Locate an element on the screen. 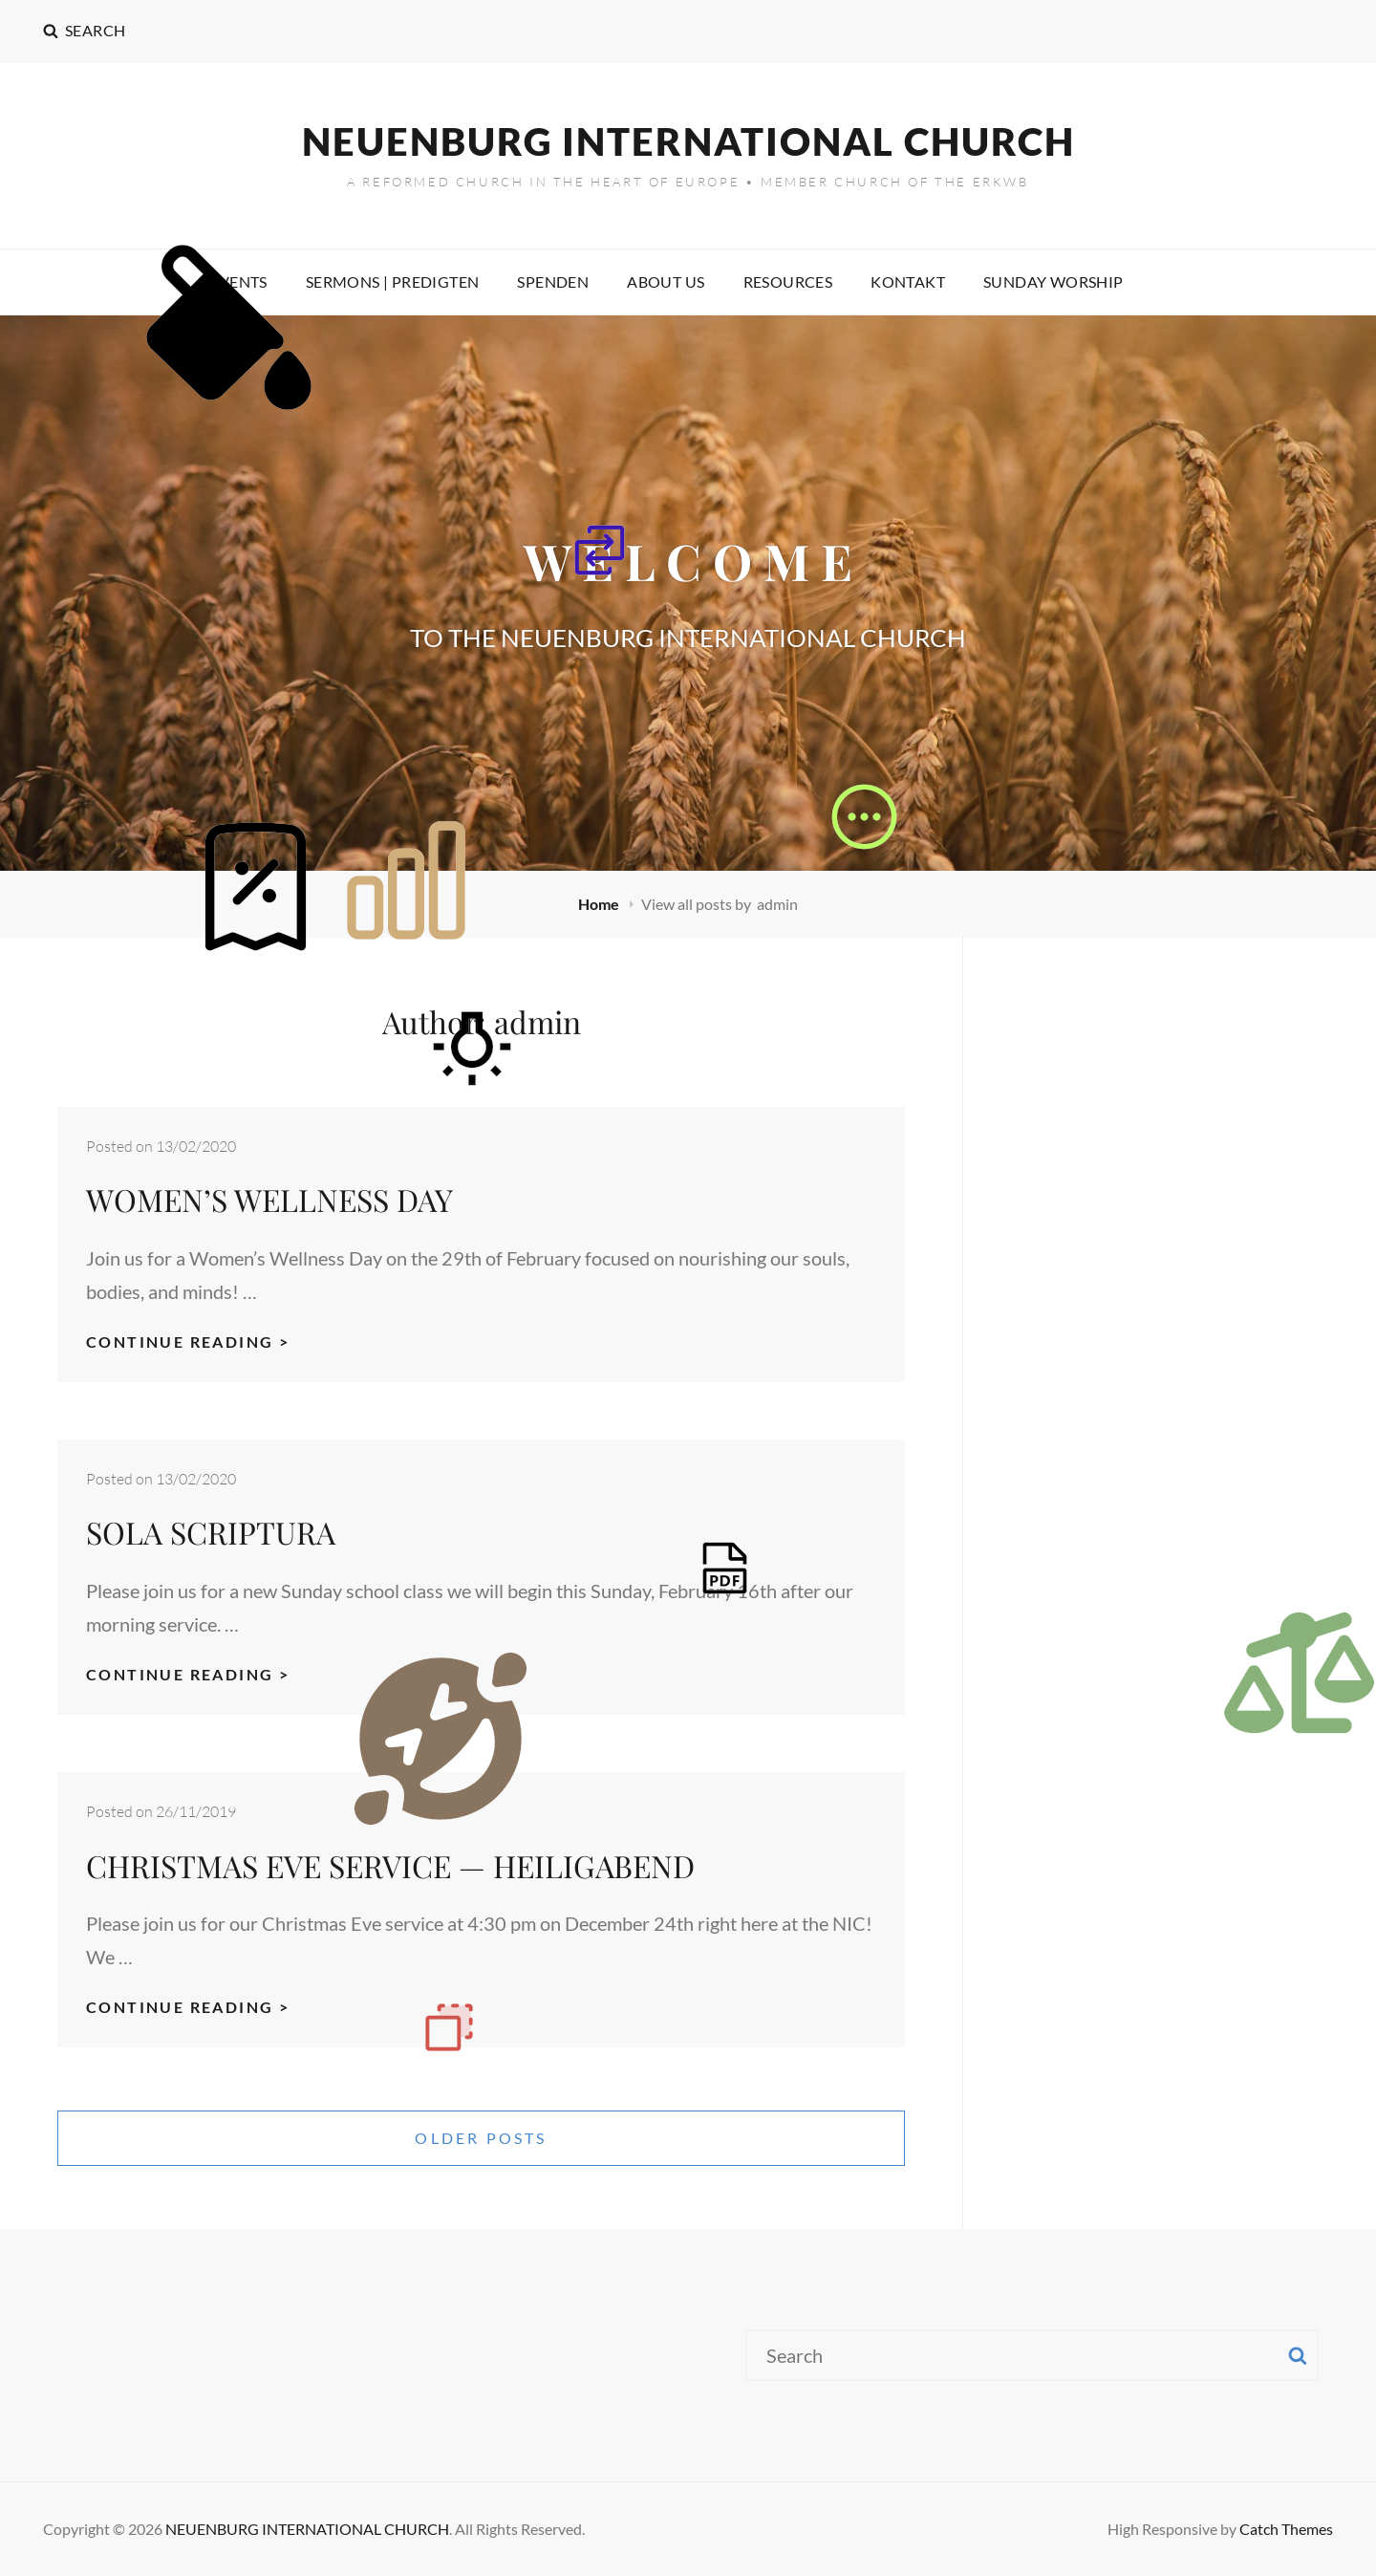  view discount or coupon codes is located at coordinates (255, 886).